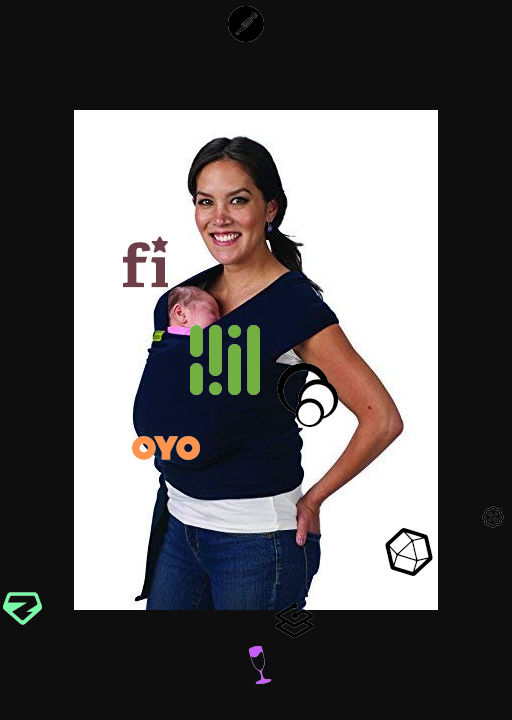  I want to click on open postman API development tool, so click(246, 24).